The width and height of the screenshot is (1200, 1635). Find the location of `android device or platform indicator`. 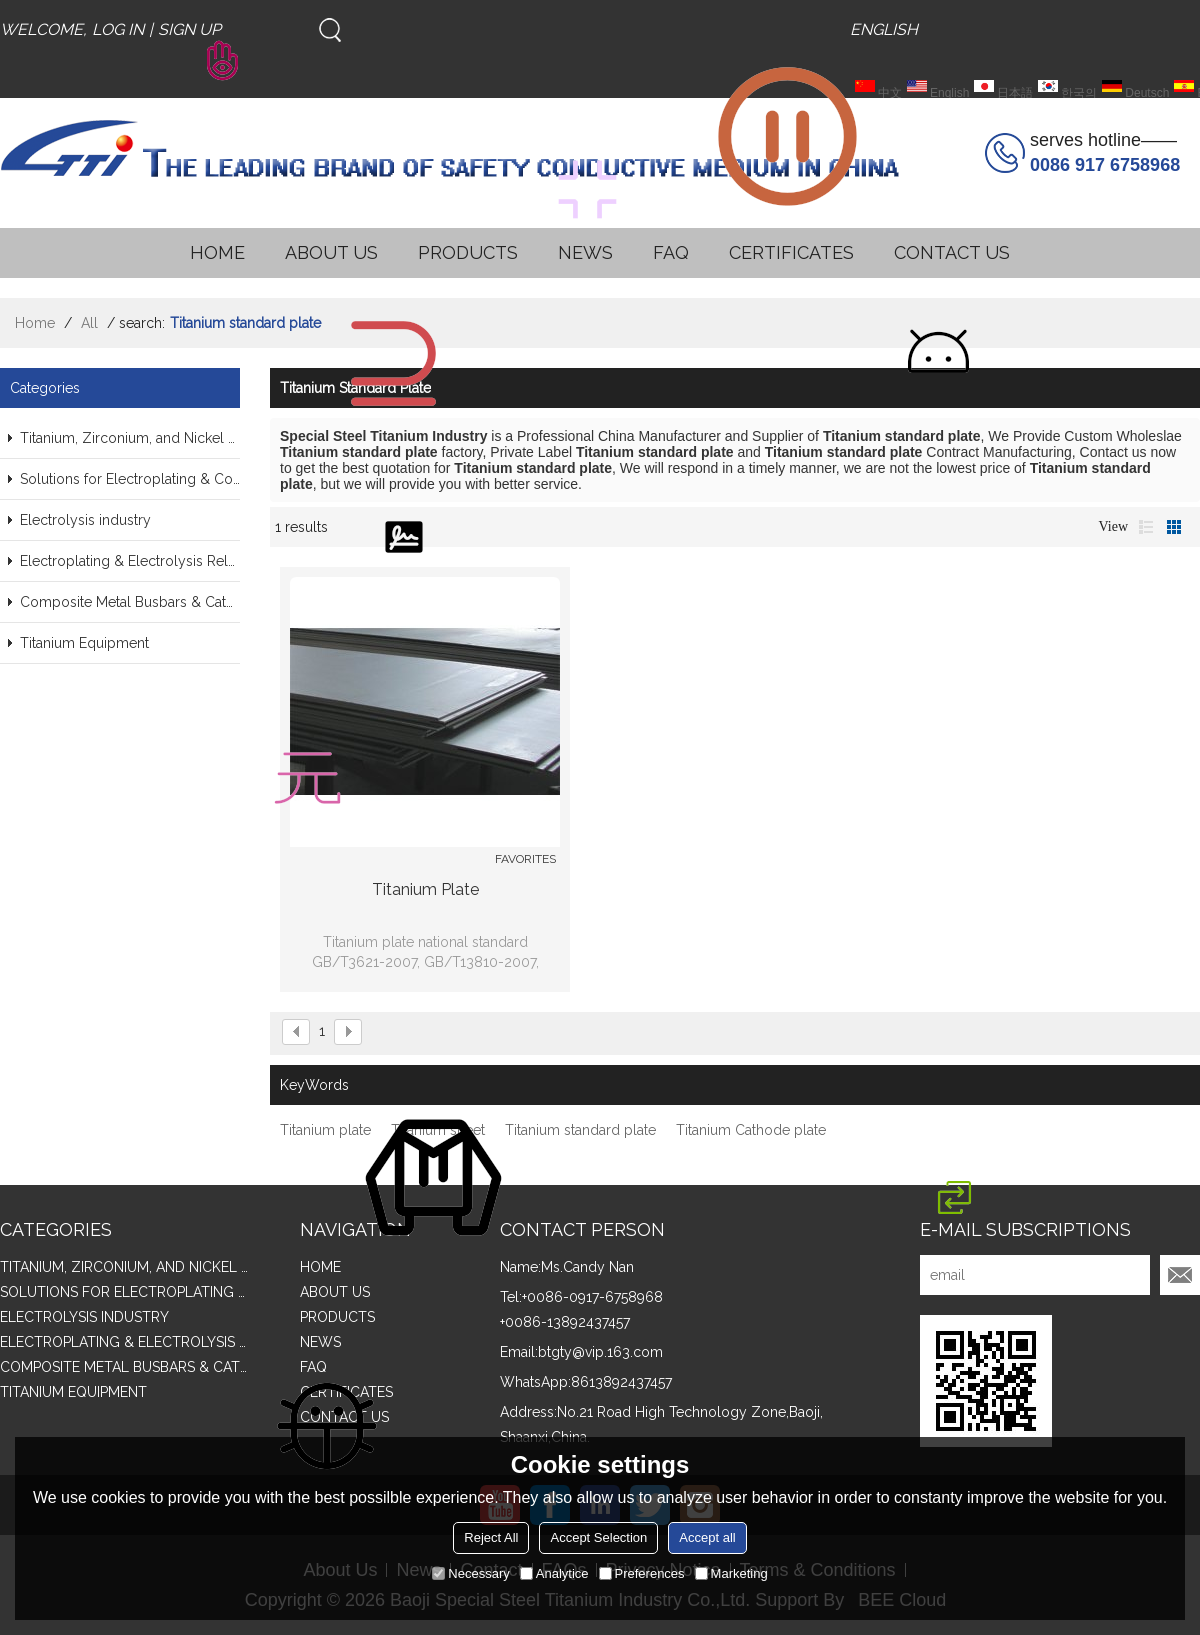

android device or platform indicator is located at coordinates (938, 353).